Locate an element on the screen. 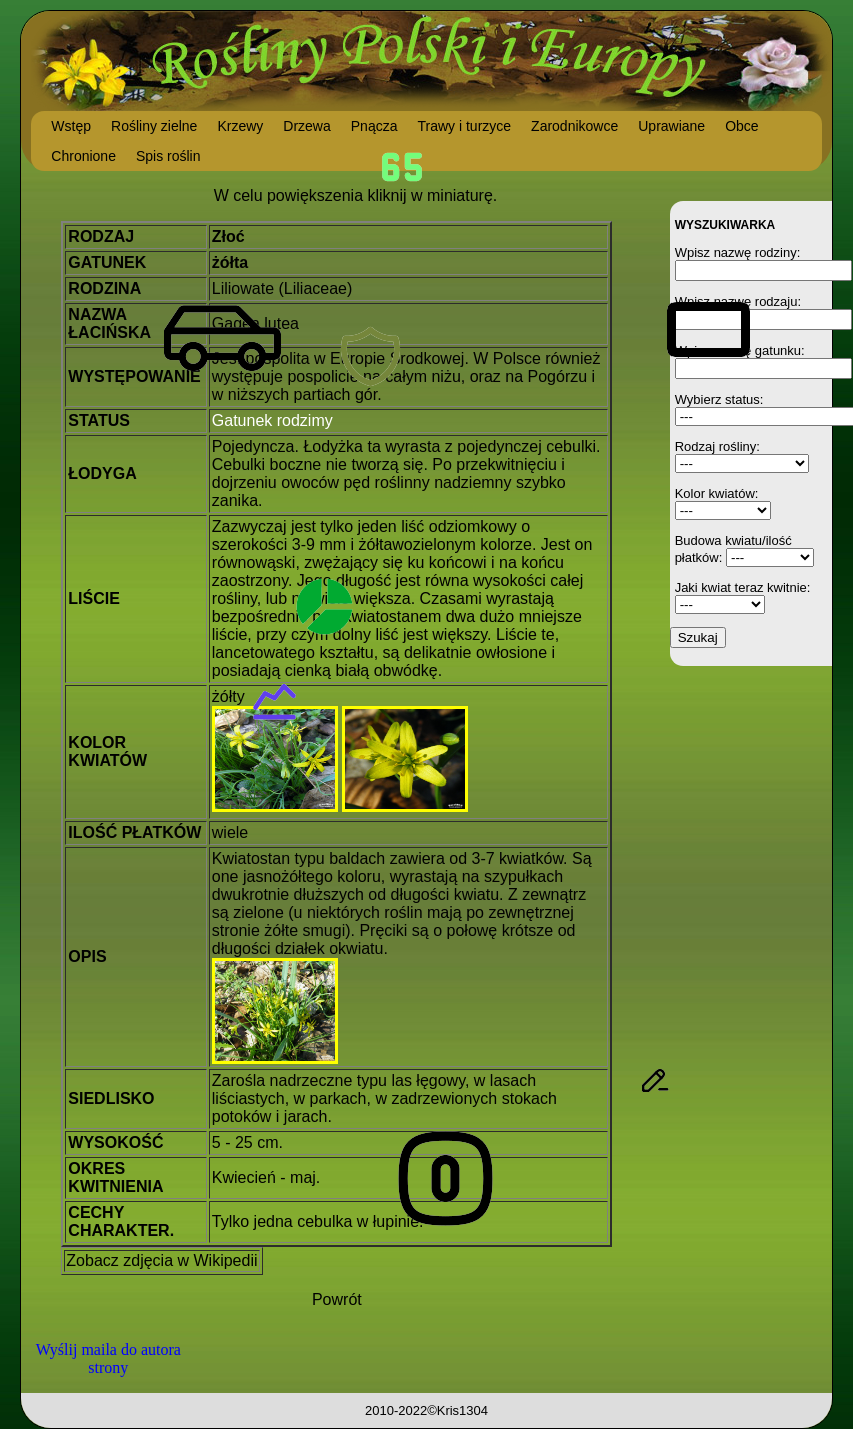 Image resolution: width=853 pixels, height=1429 pixels. represents the letter "o" in a menu or keyboard interface is located at coordinates (445, 1178).